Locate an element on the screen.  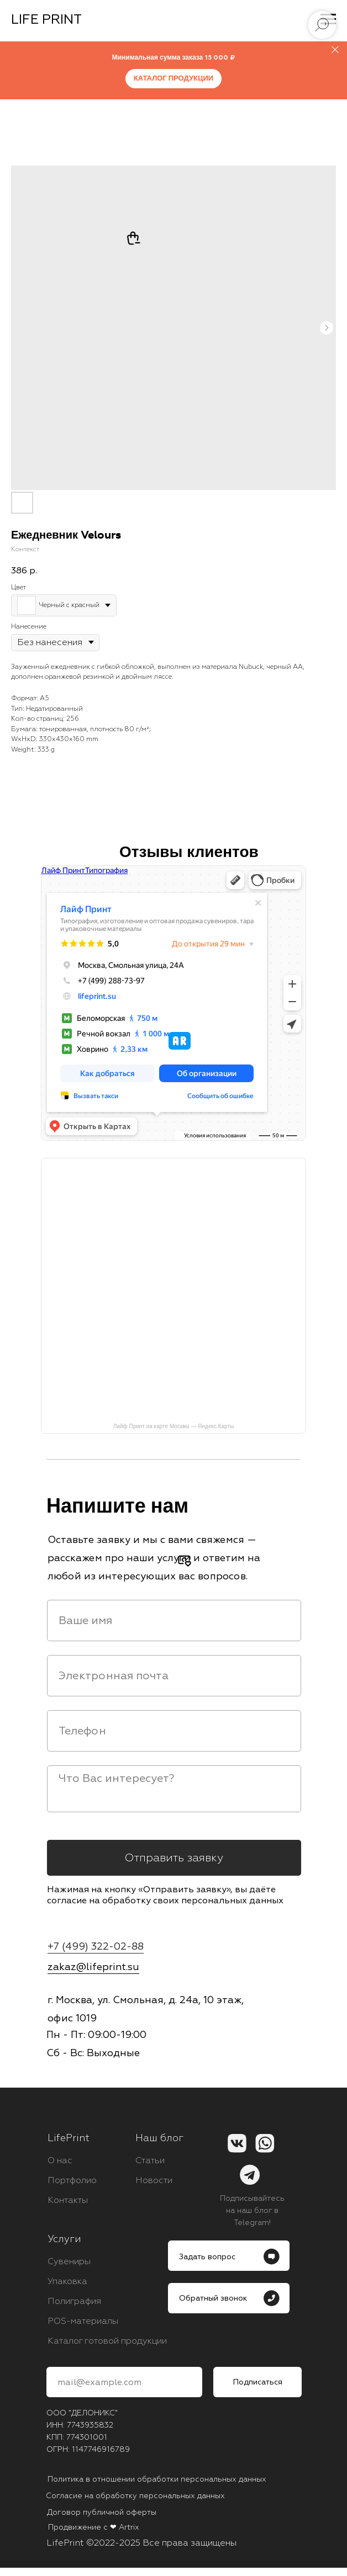
donate or make a charitable contribution is located at coordinates (184, 1560).